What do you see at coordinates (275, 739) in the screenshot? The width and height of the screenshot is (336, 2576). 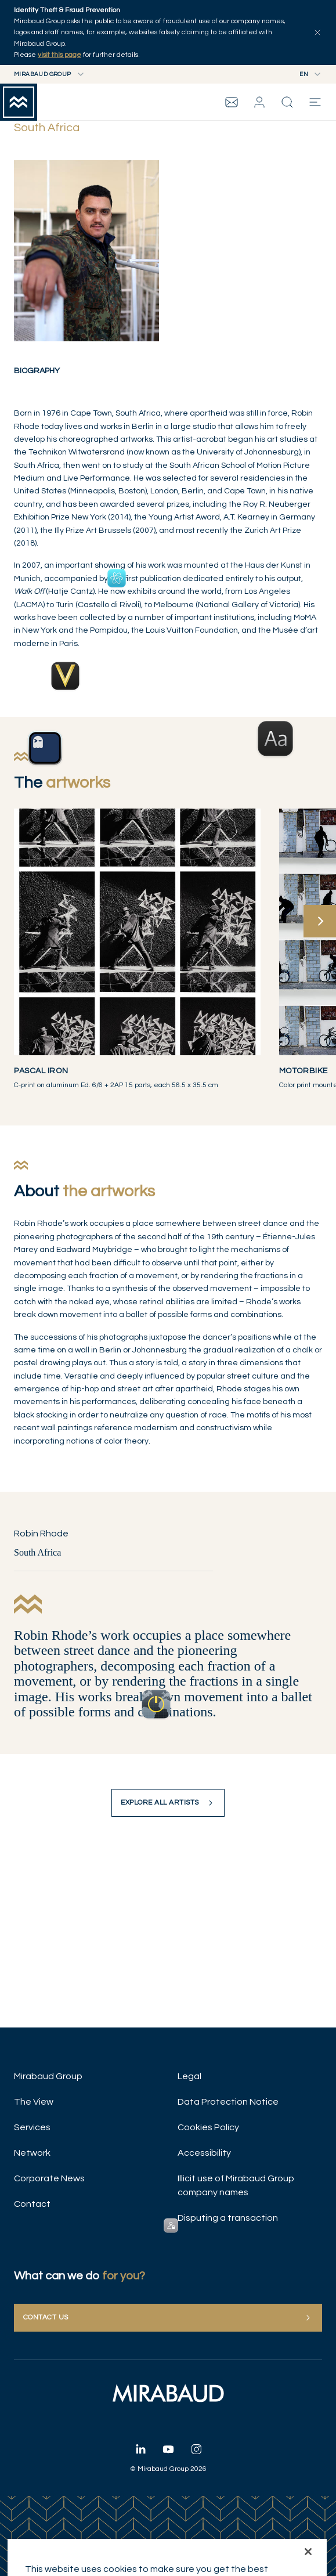 I see `open font book application` at bounding box center [275, 739].